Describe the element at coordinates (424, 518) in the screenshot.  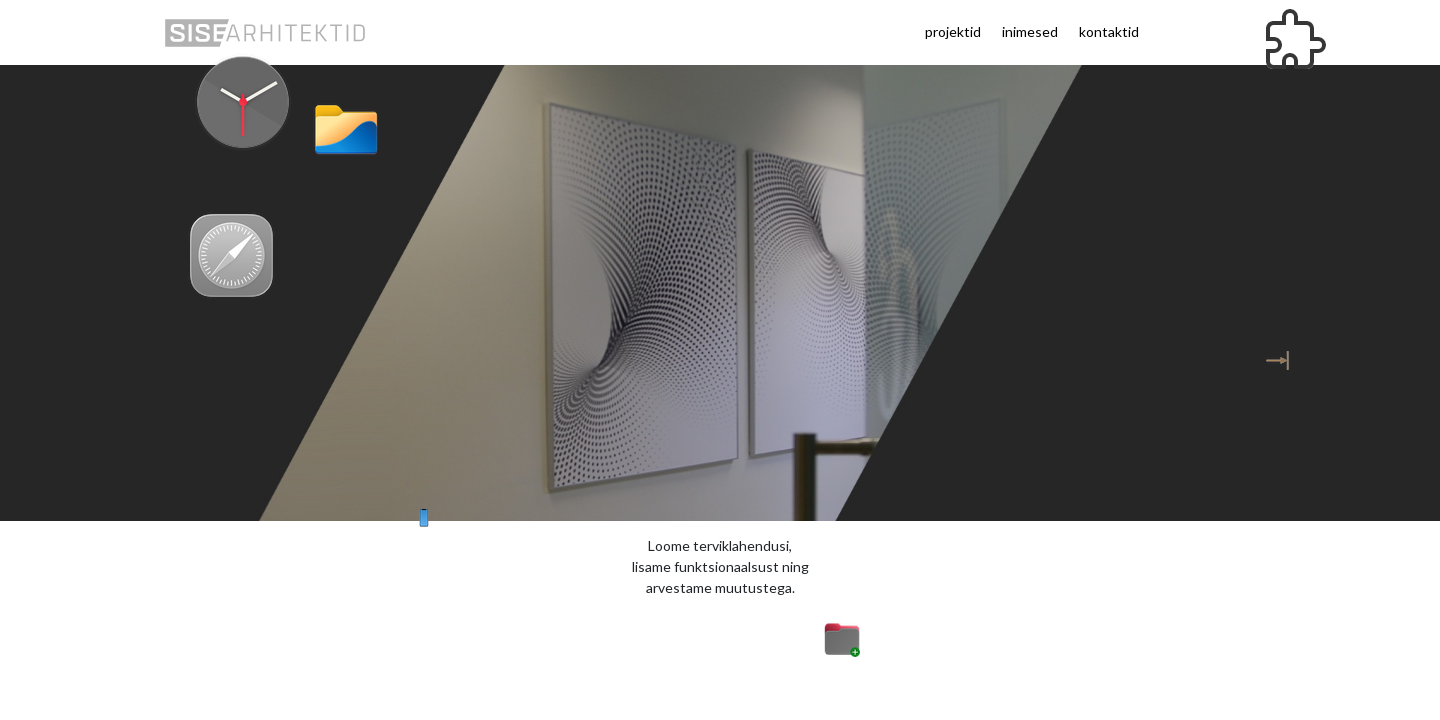
I see `iPhone device connected to this mac` at that location.